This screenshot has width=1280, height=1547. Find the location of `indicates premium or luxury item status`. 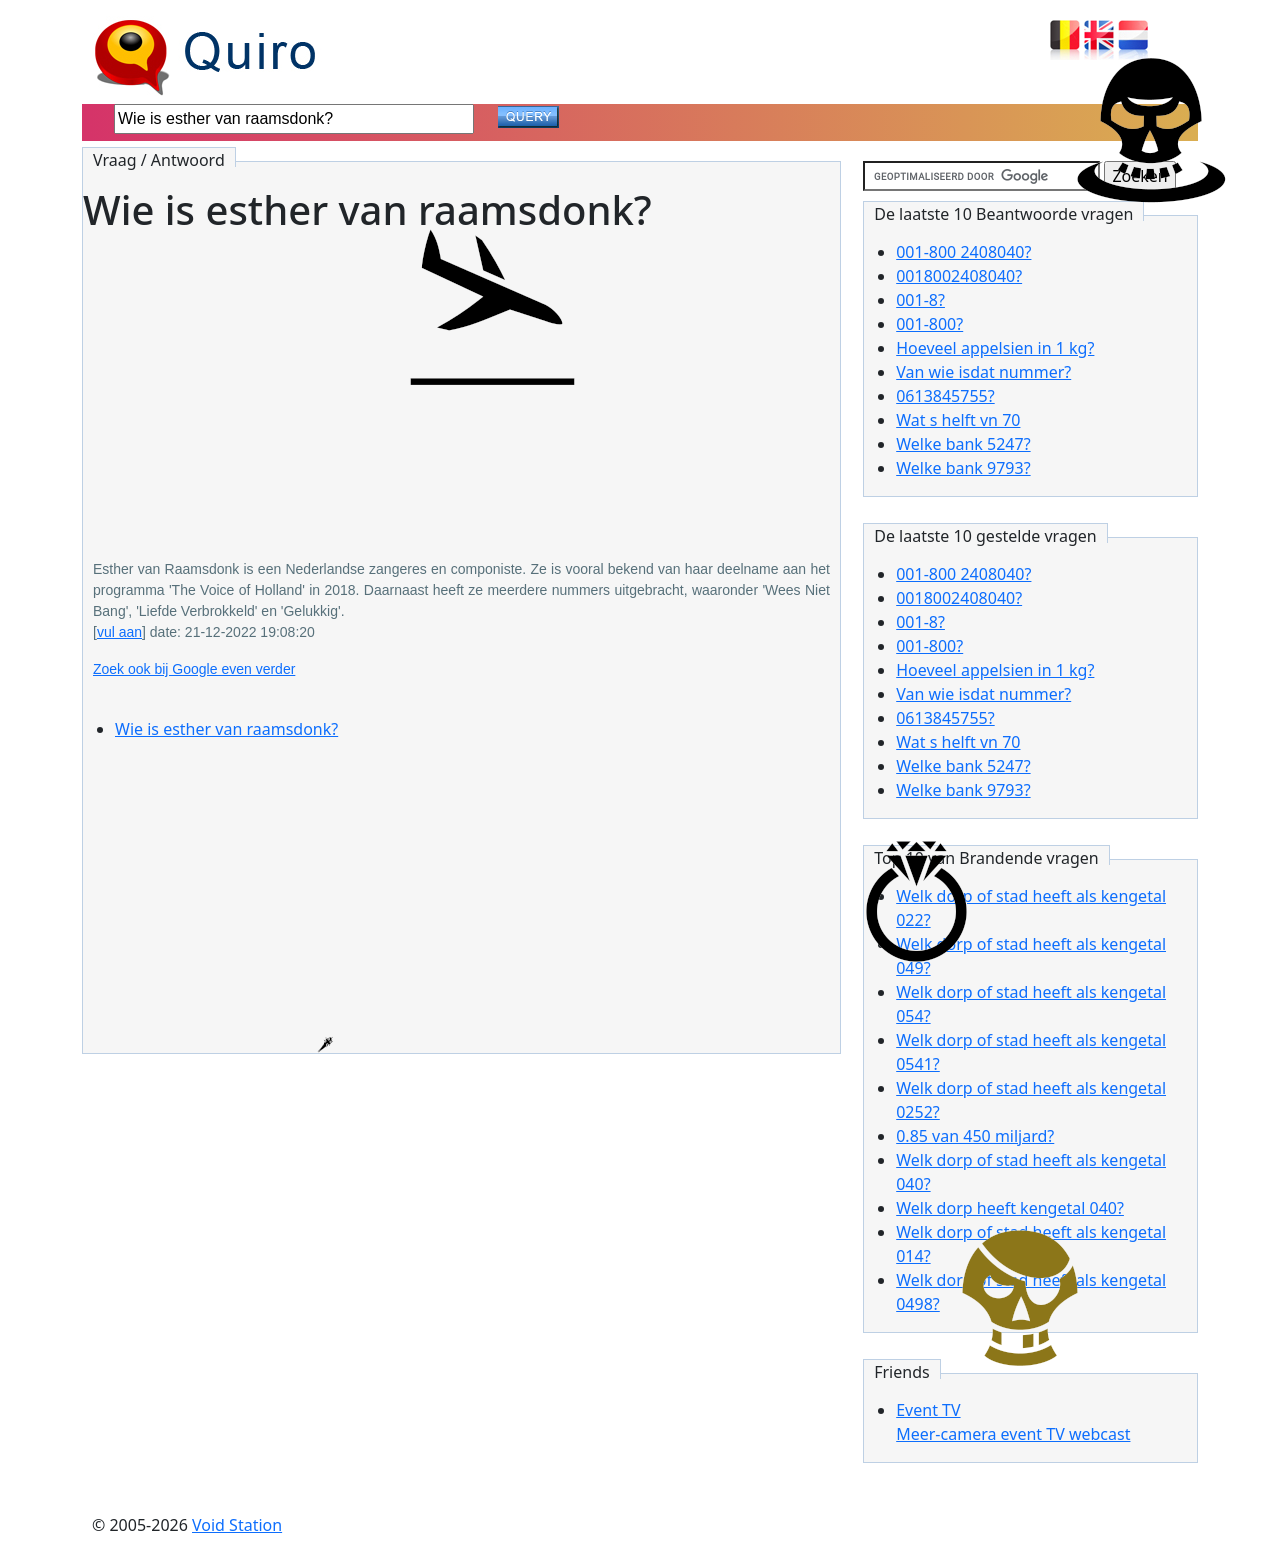

indicates premium or luxury item status is located at coordinates (916, 901).